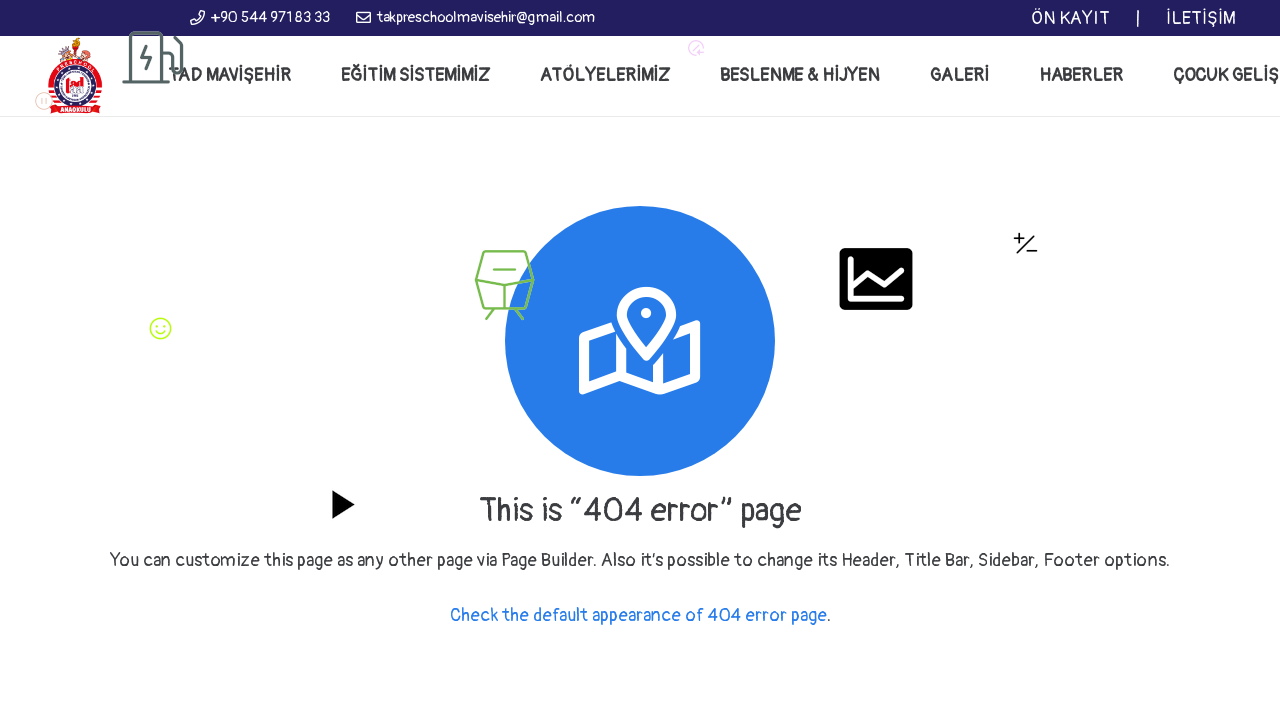 The width and height of the screenshot is (1280, 720). I want to click on view analytics or performance data, so click(876, 279).